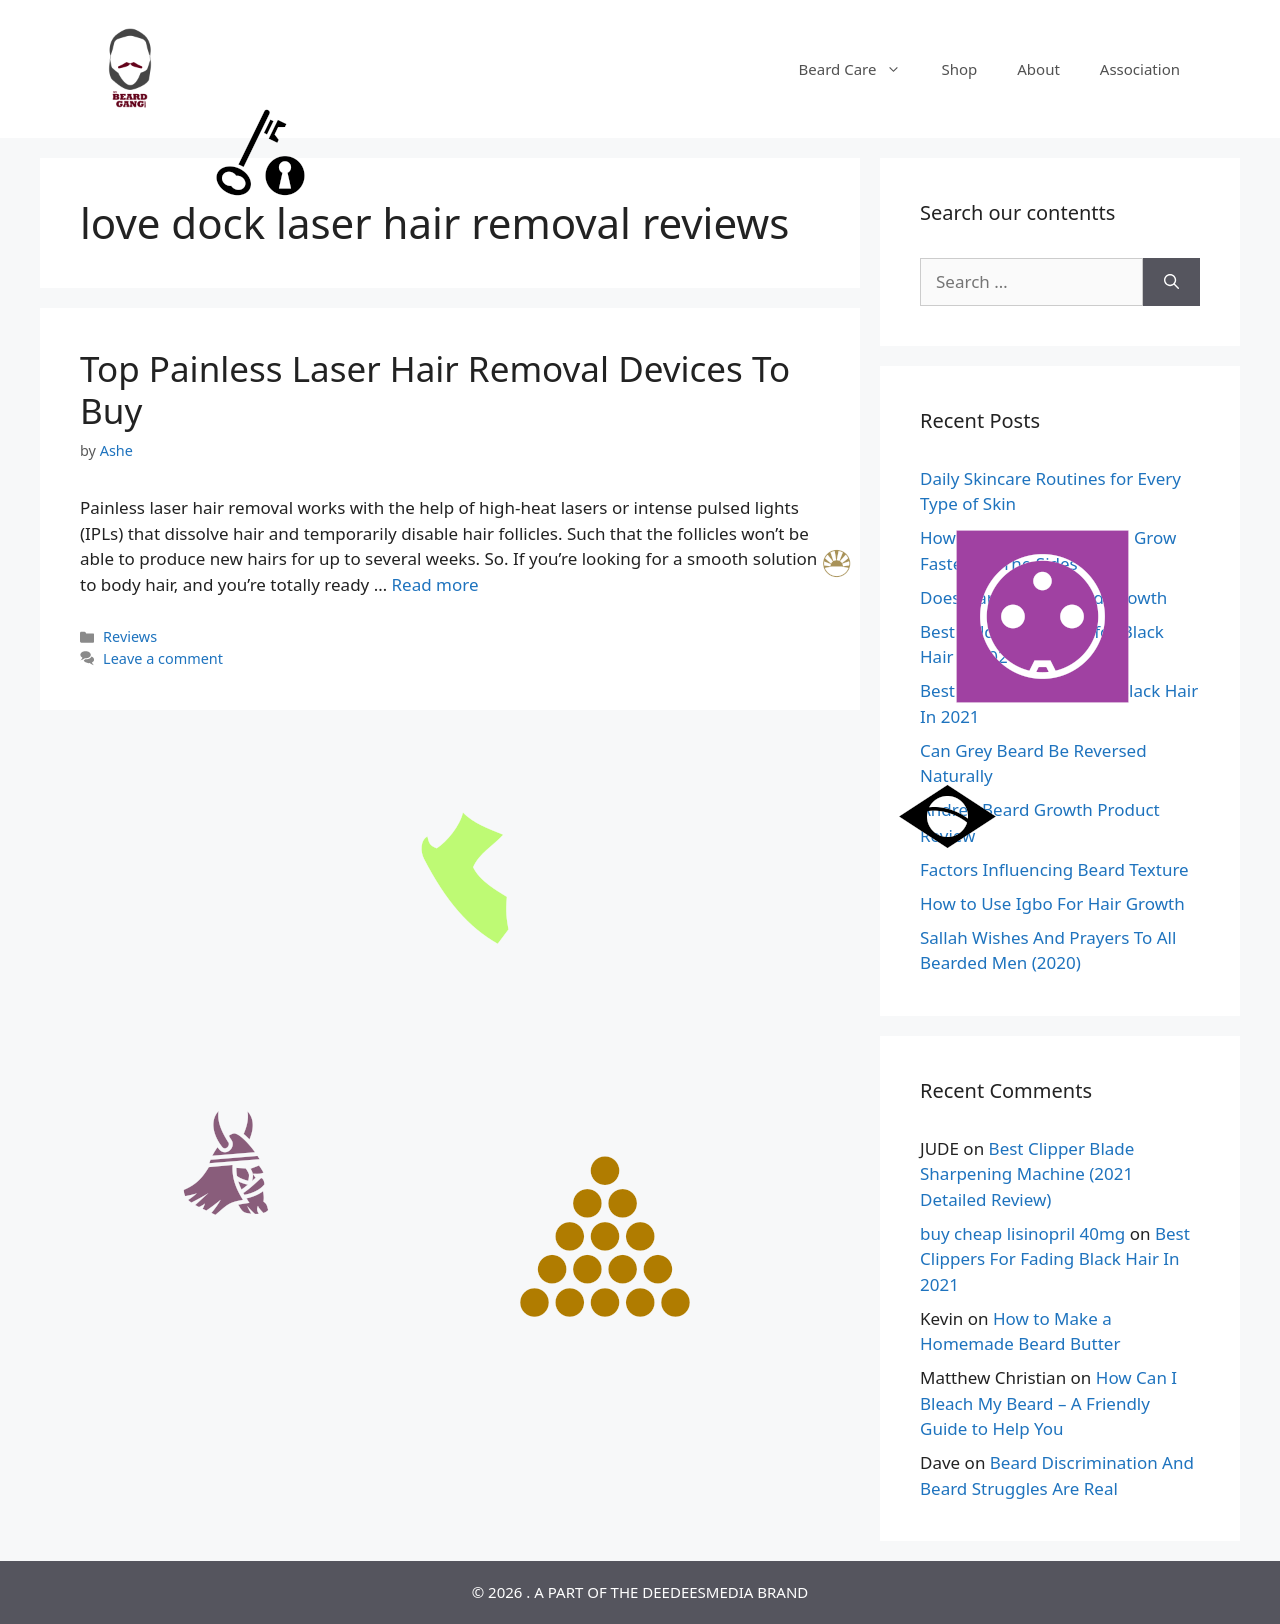  I want to click on select brazilian portuguese language, so click(947, 816).